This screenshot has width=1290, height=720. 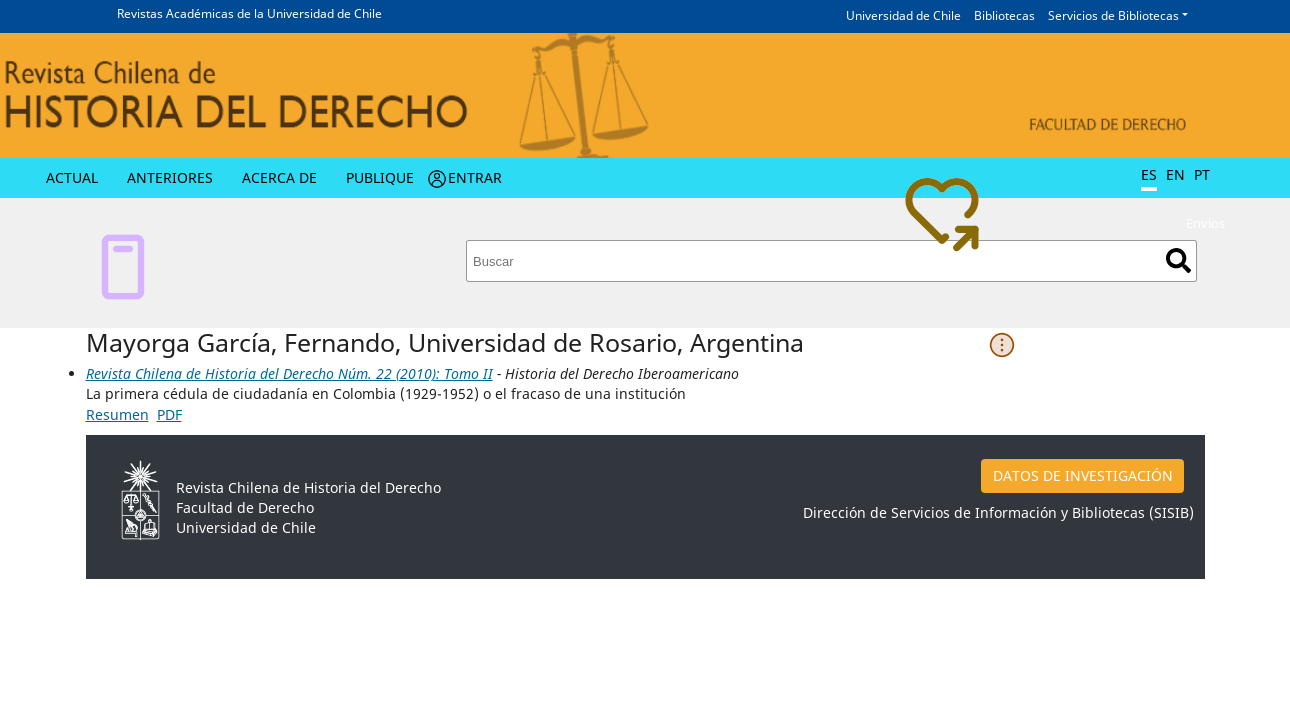 What do you see at coordinates (1002, 345) in the screenshot?
I see `open more options menu` at bounding box center [1002, 345].